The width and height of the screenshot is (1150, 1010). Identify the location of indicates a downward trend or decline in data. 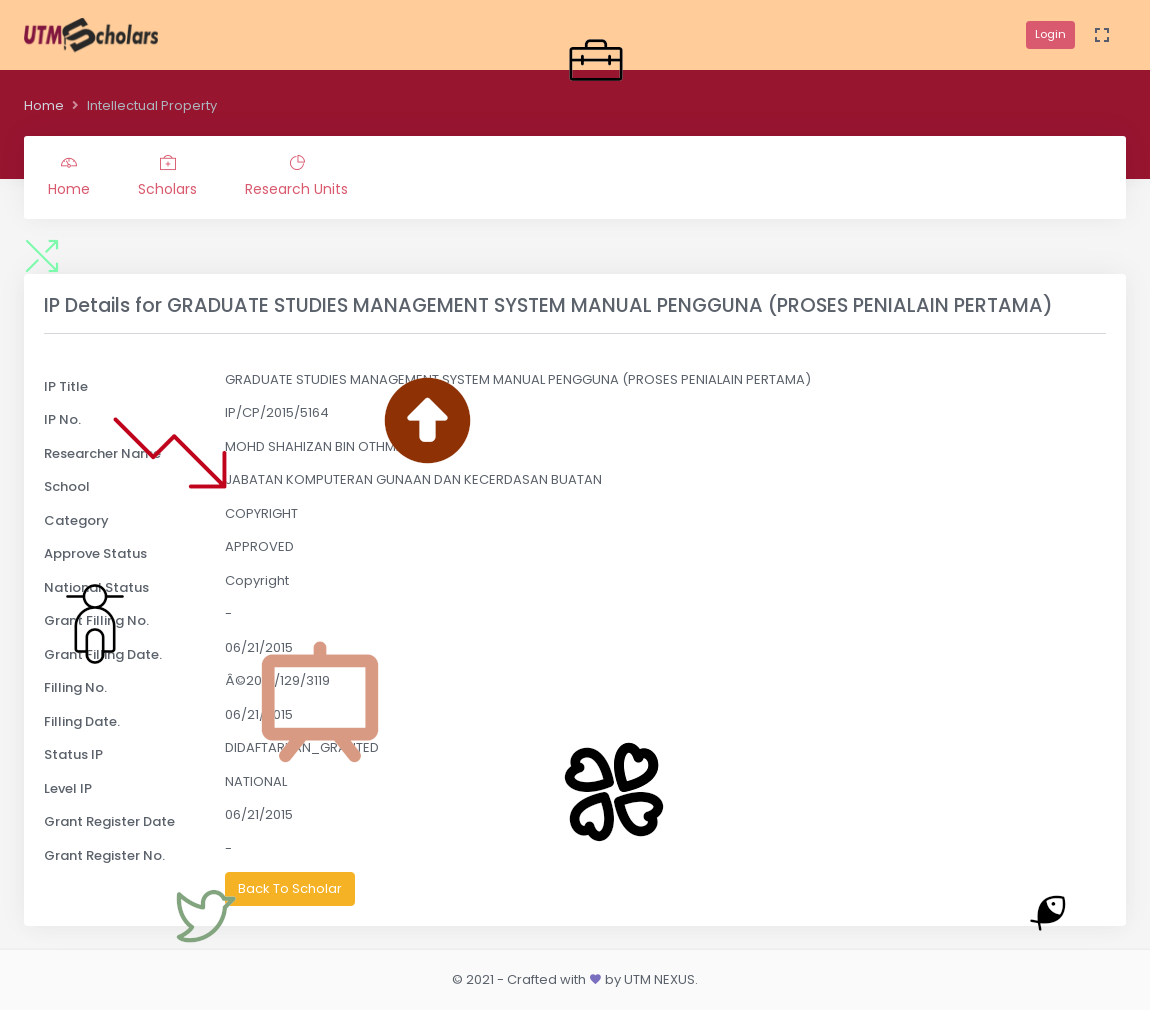
(170, 453).